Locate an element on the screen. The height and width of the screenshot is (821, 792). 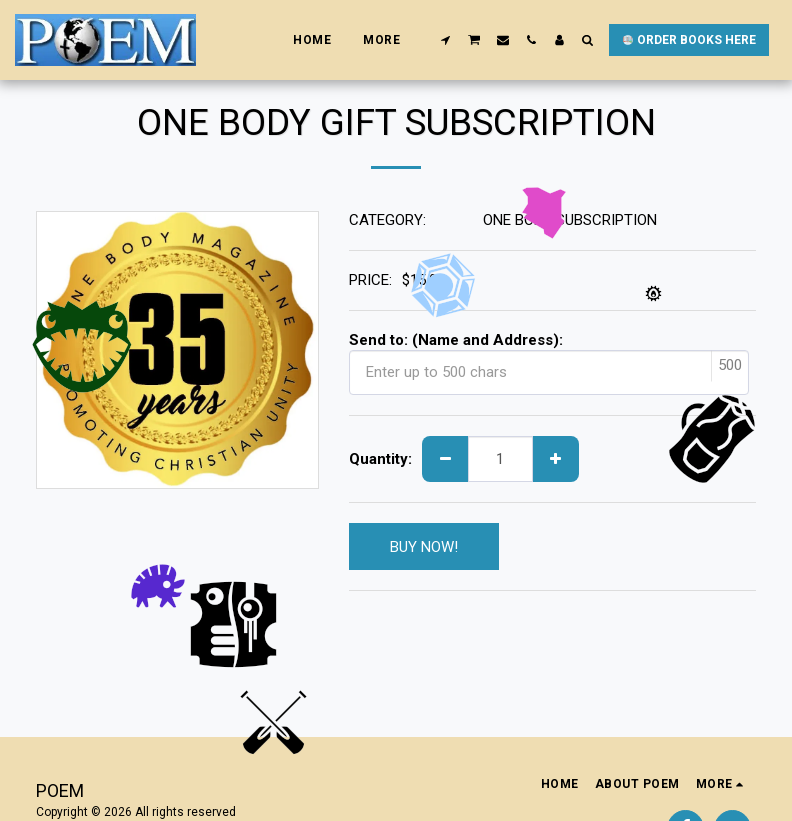
in-game premium currency or gems is located at coordinates (443, 285).